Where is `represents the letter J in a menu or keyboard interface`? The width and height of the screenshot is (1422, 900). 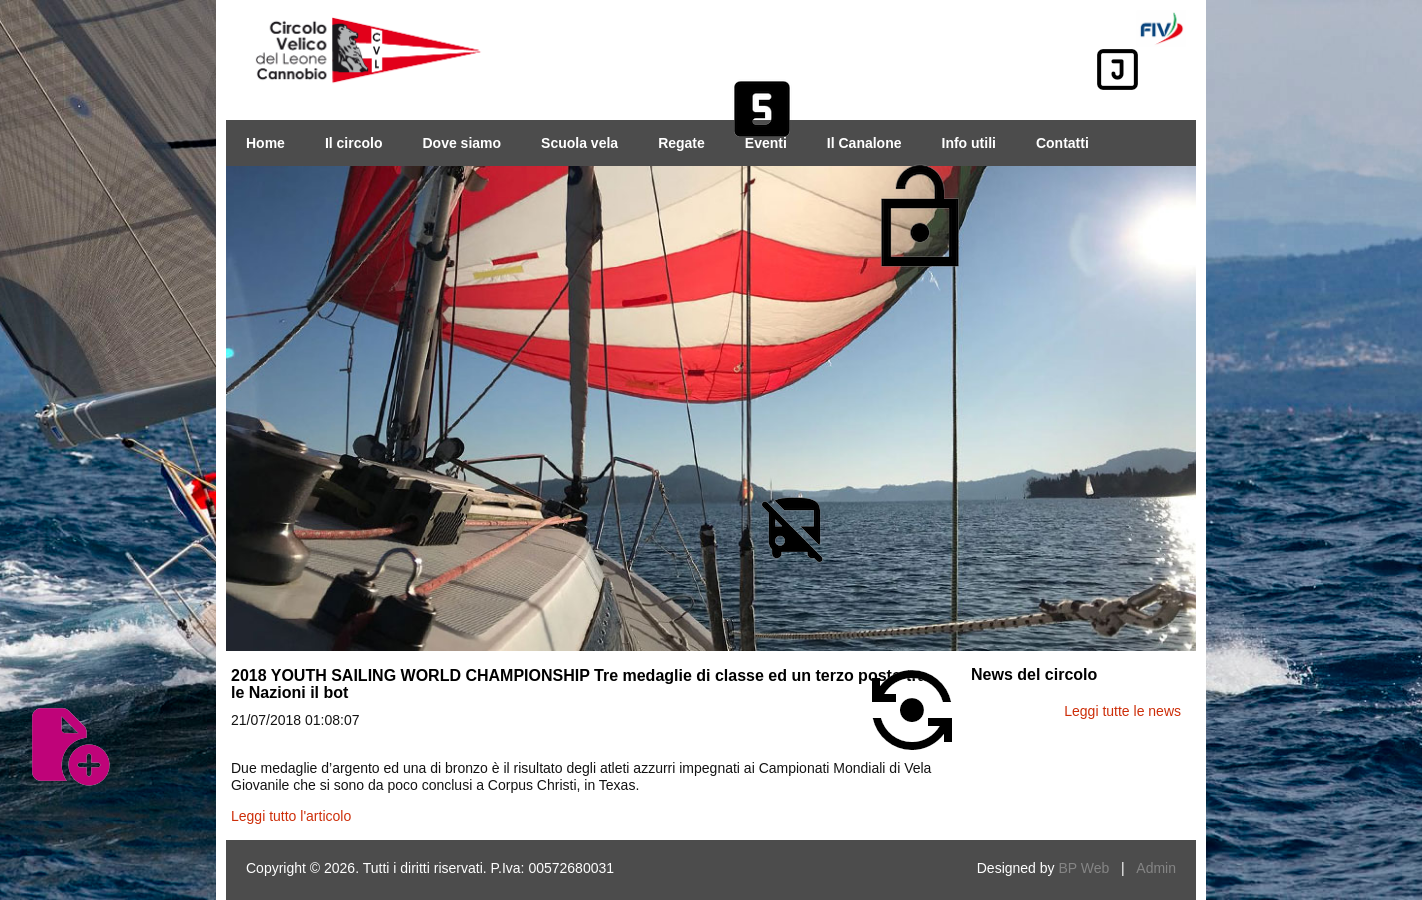
represents the letter J in a menu or keyboard interface is located at coordinates (1117, 69).